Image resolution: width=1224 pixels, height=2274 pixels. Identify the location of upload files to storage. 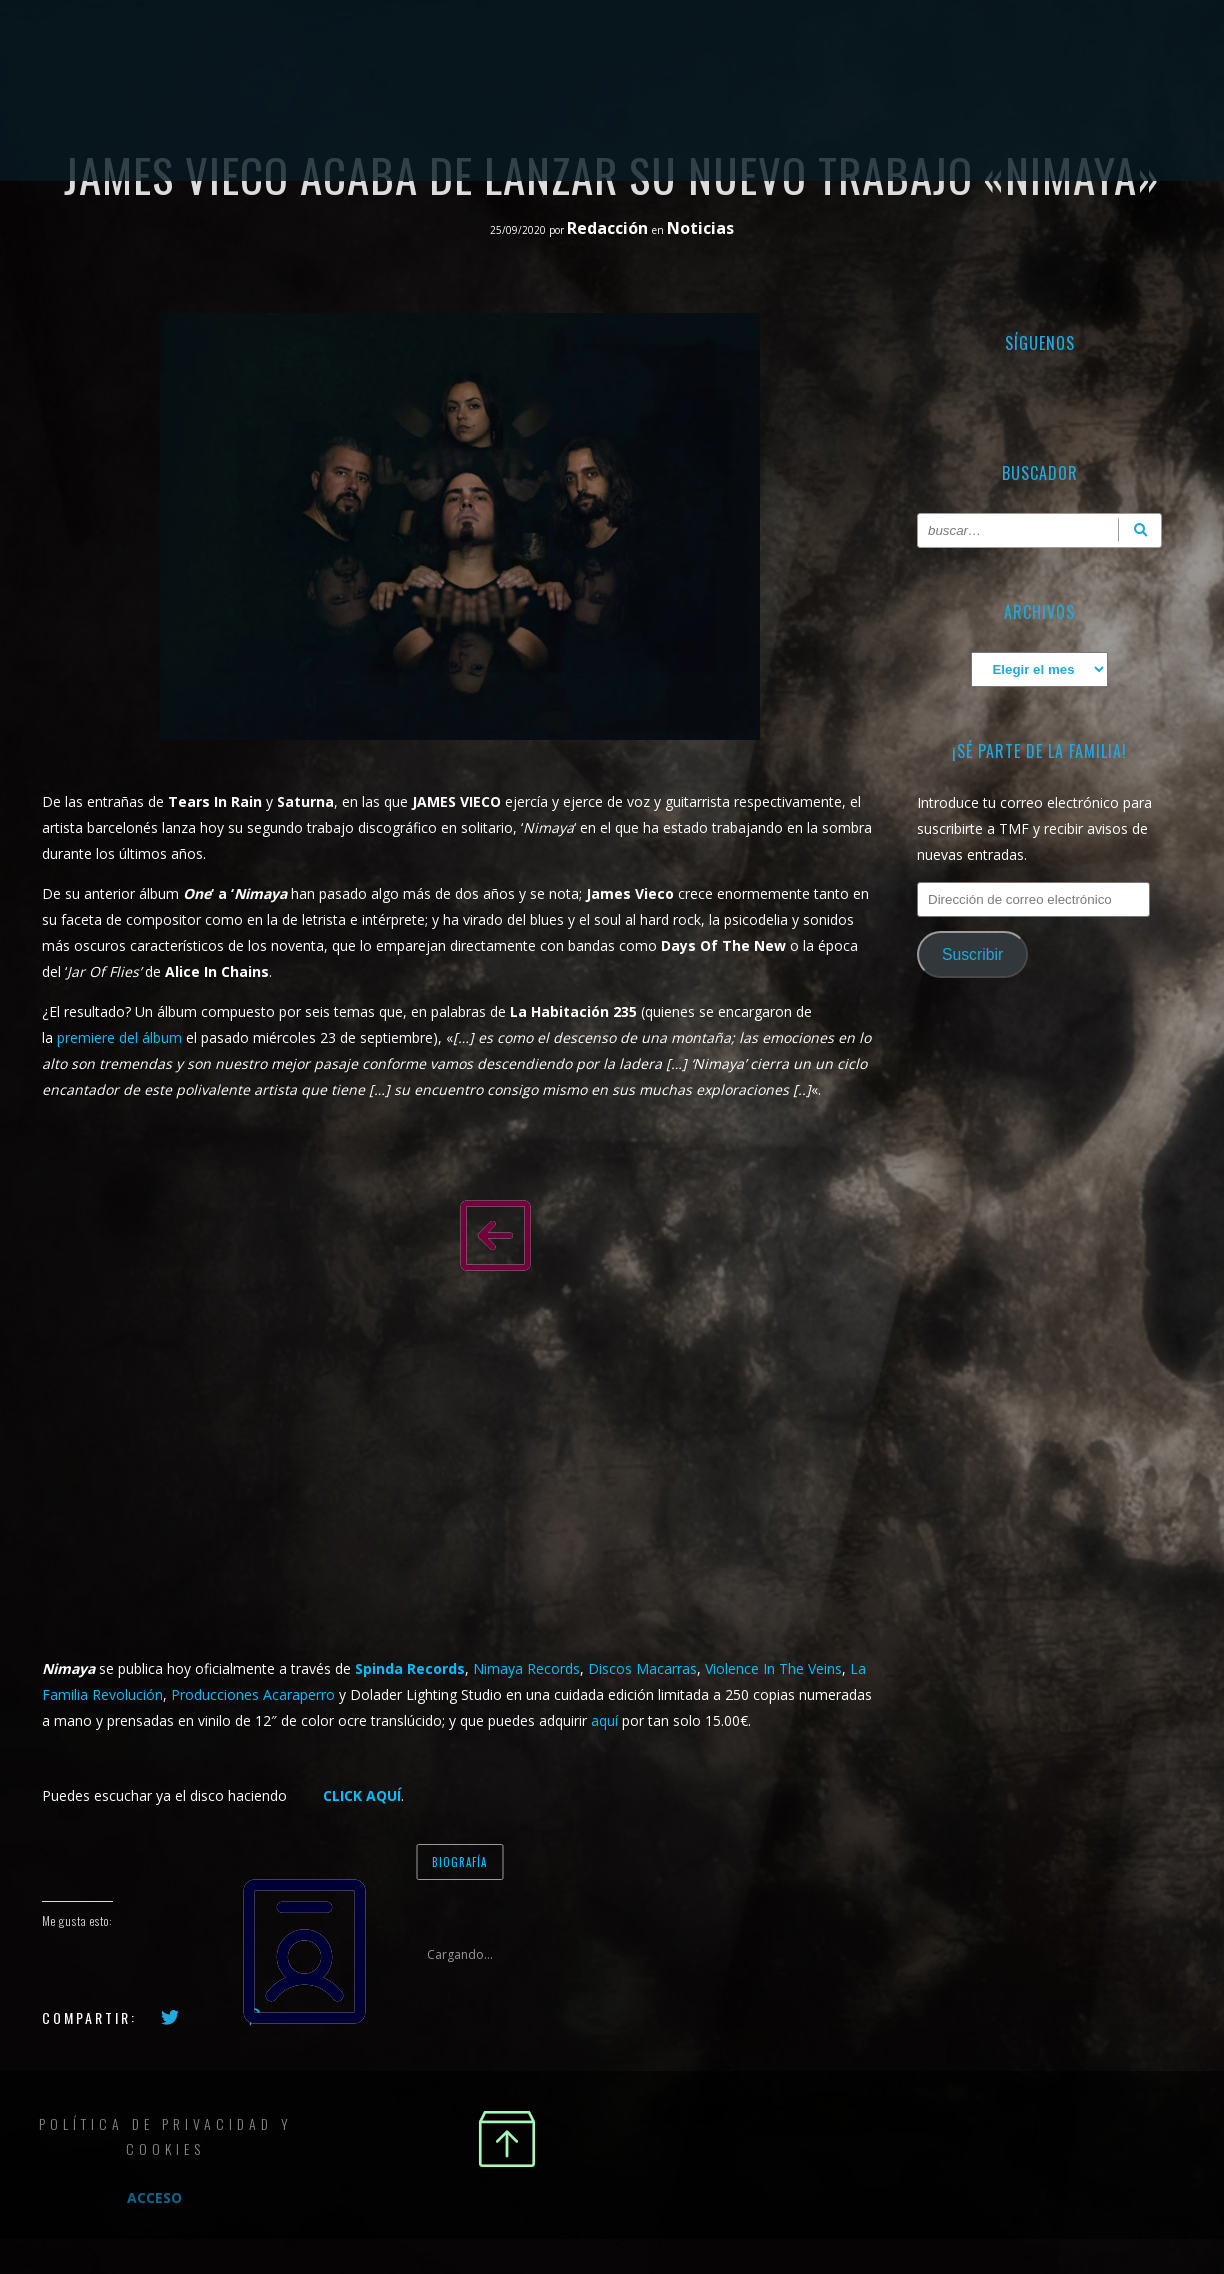
(507, 2139).